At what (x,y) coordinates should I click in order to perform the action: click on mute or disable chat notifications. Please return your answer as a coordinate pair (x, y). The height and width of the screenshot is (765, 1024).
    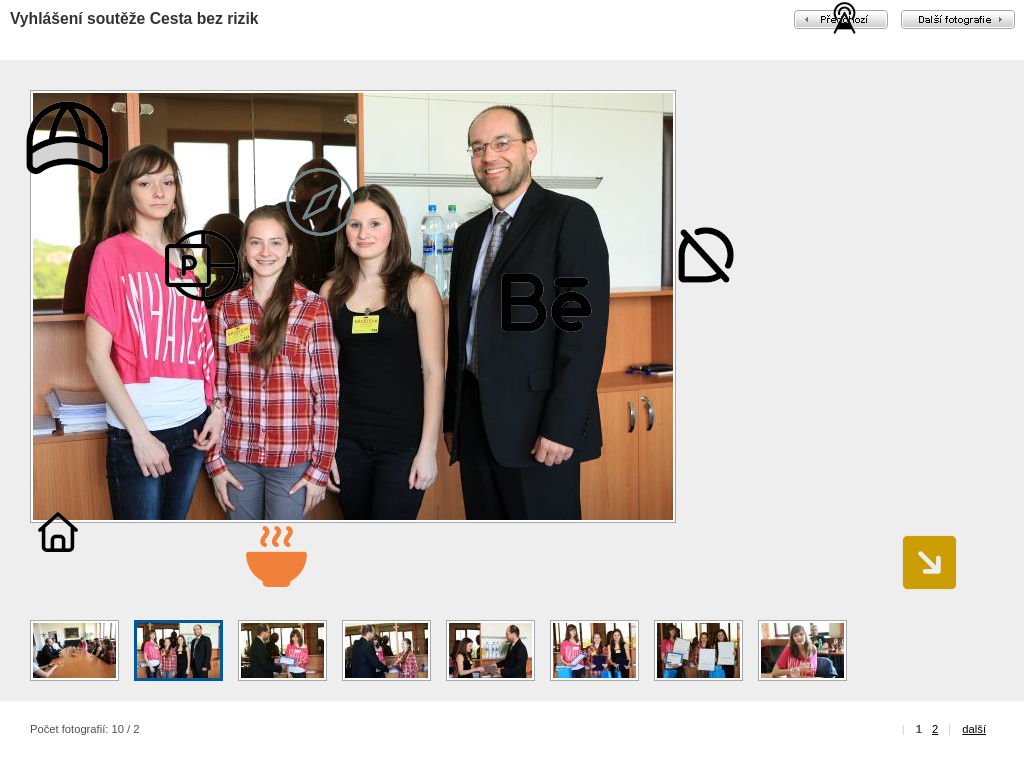
    Looking at the image, I should click on (705, 256).